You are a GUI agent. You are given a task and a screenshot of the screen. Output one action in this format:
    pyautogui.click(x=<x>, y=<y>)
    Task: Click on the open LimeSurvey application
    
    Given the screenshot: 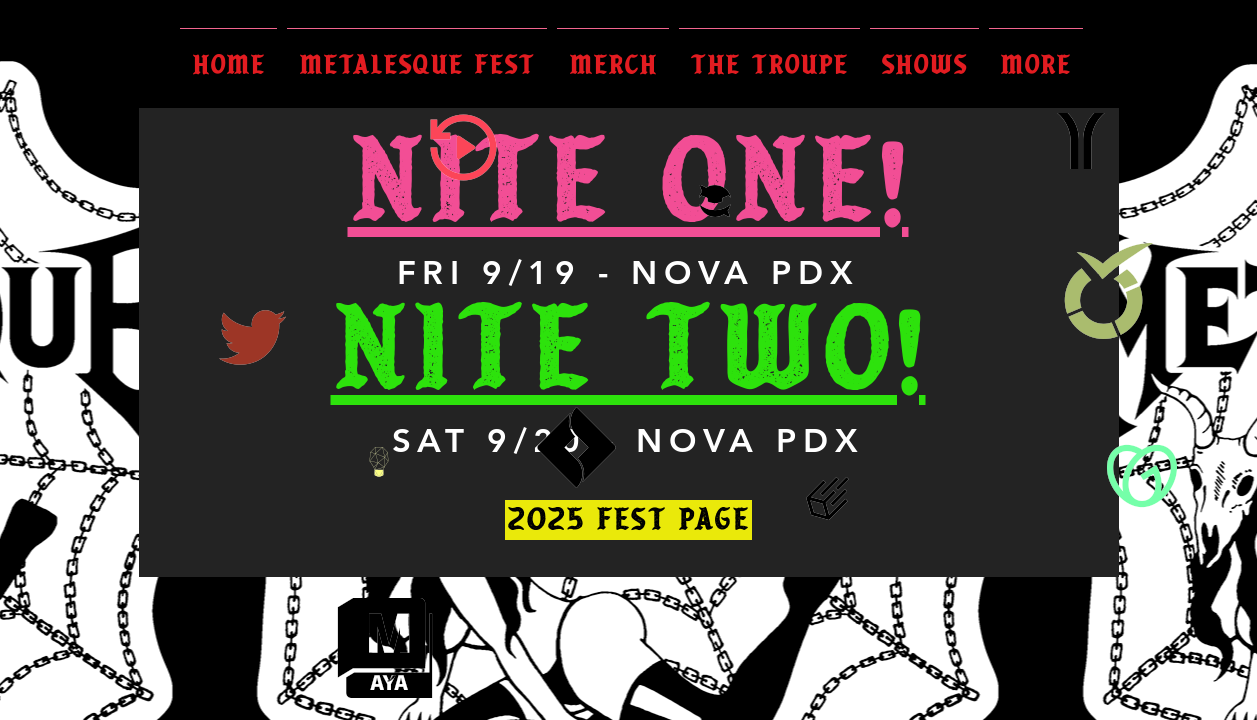 What is the action you would take?
    pyautogui.click(x=1109, y=291)
    